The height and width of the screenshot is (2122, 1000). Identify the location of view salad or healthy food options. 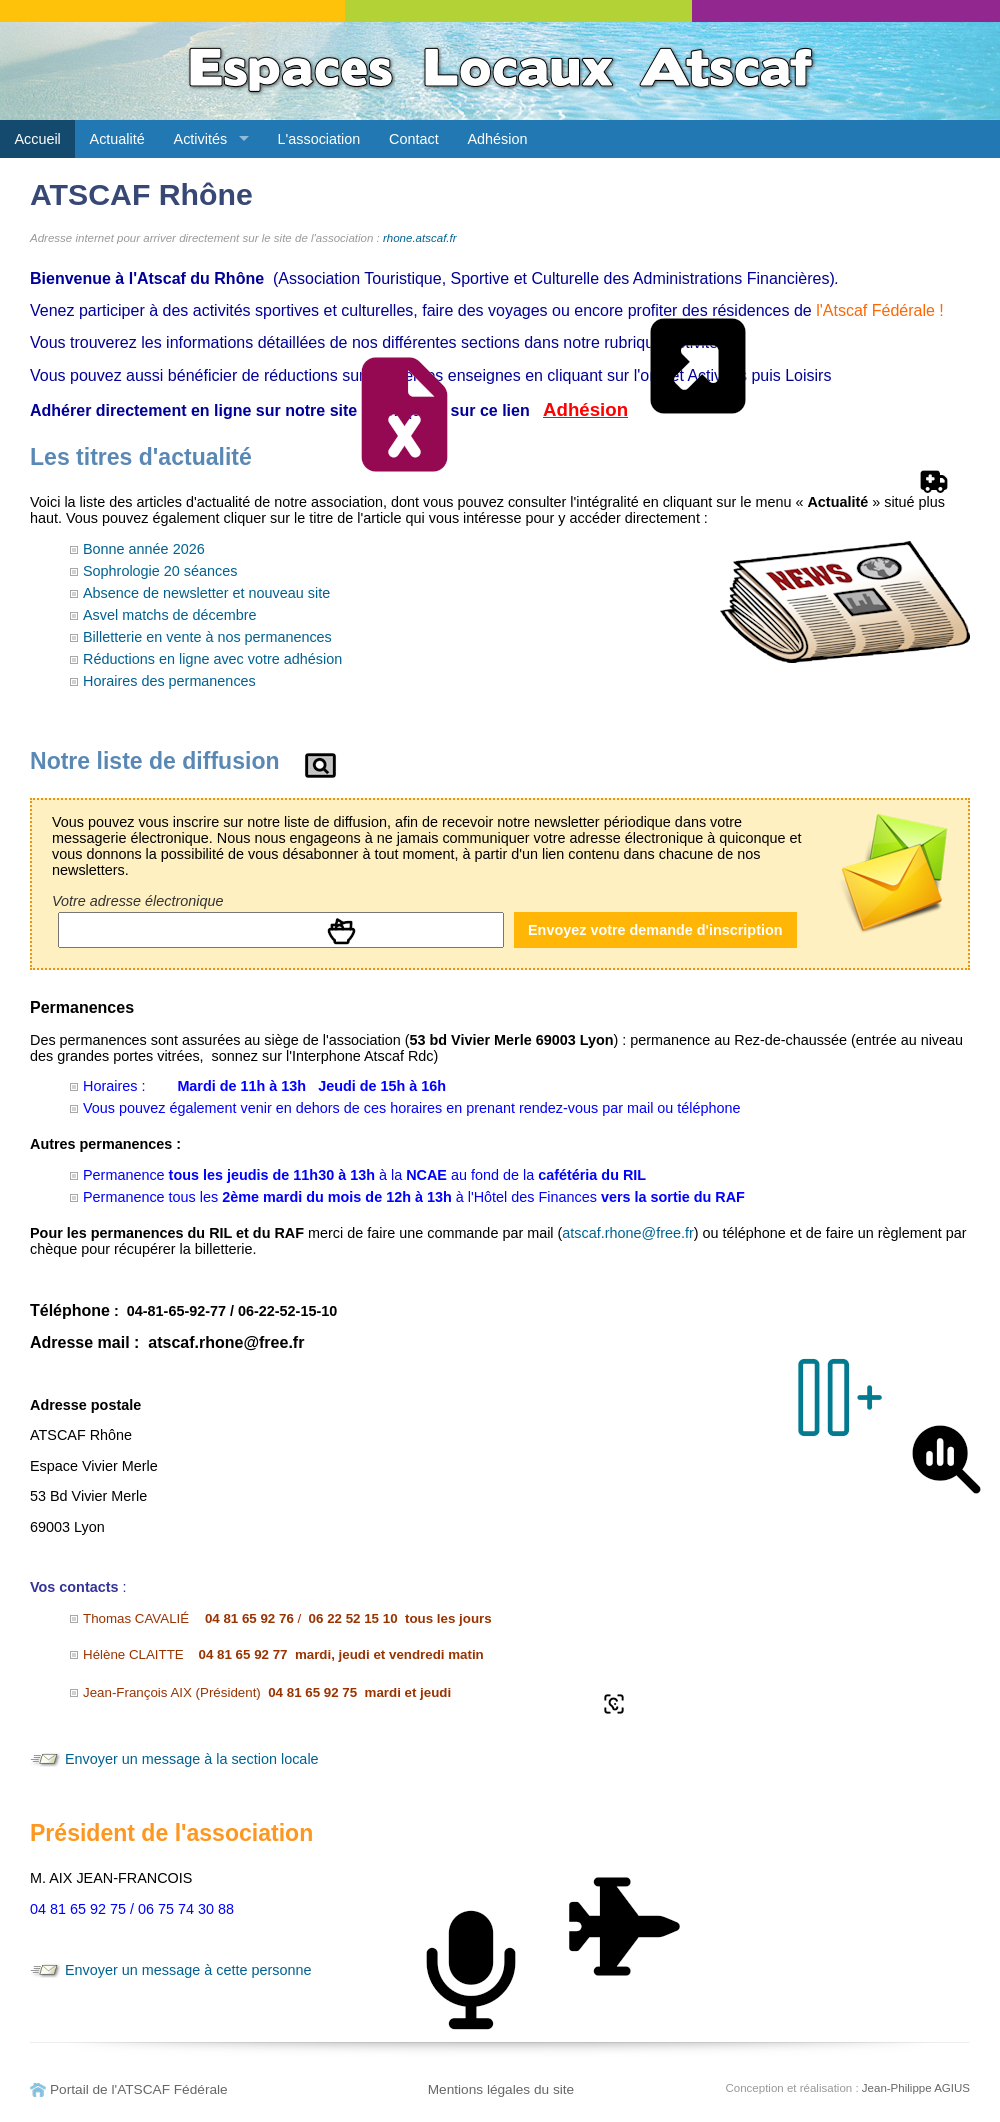
(341, 930).